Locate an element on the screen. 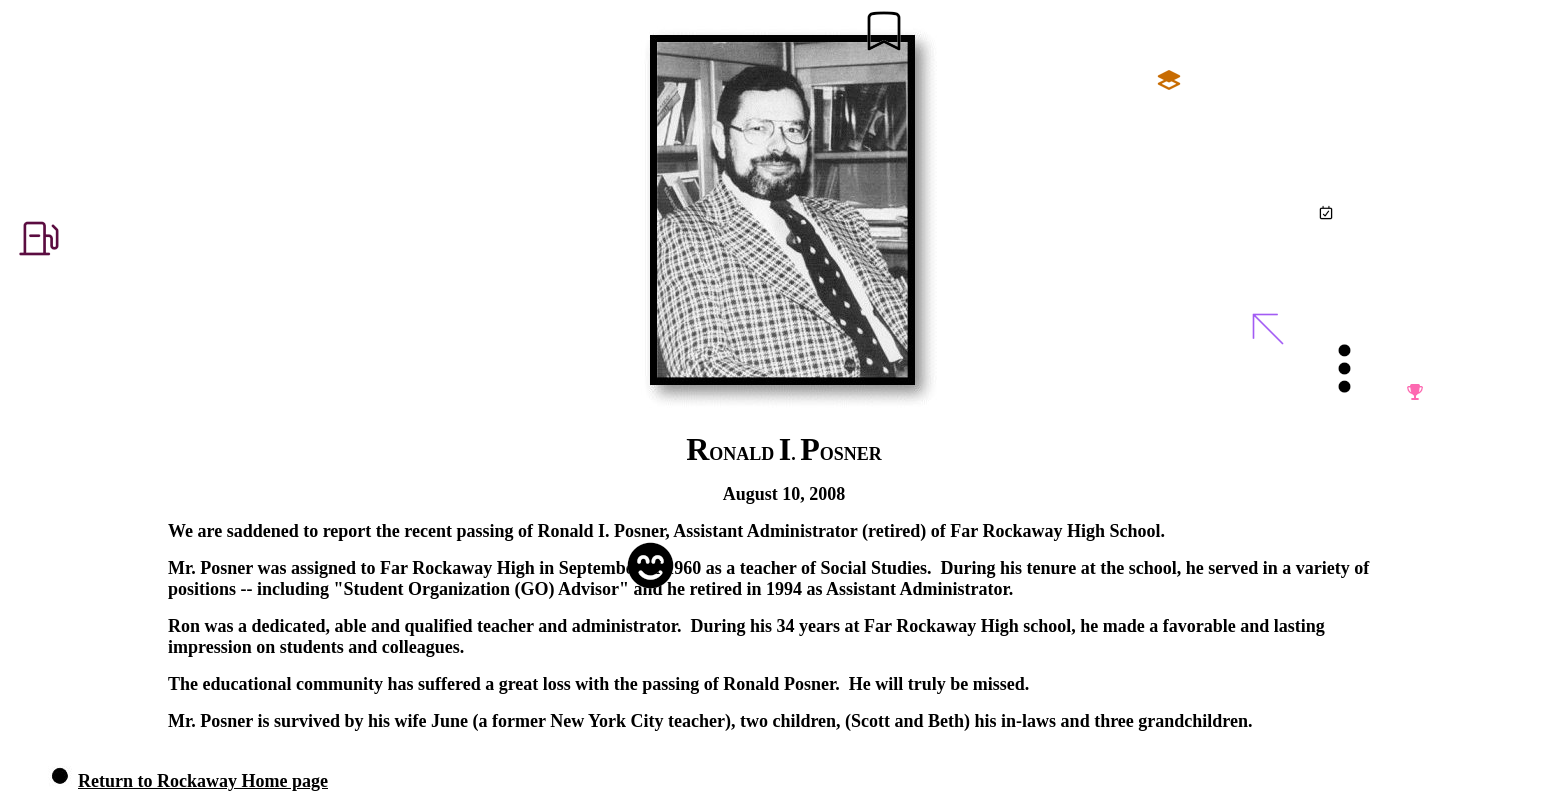  view achievements or awards is located at coordinates (1415, 392).